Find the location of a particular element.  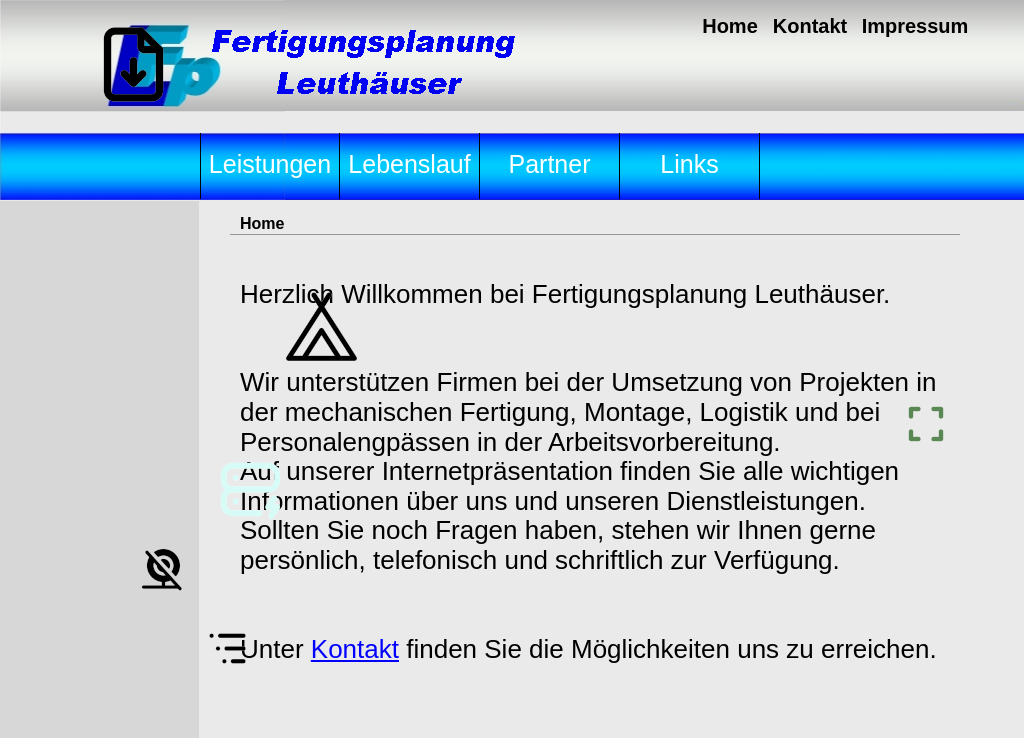

camera is disabled or turned off is located at coordinates (163, 570).